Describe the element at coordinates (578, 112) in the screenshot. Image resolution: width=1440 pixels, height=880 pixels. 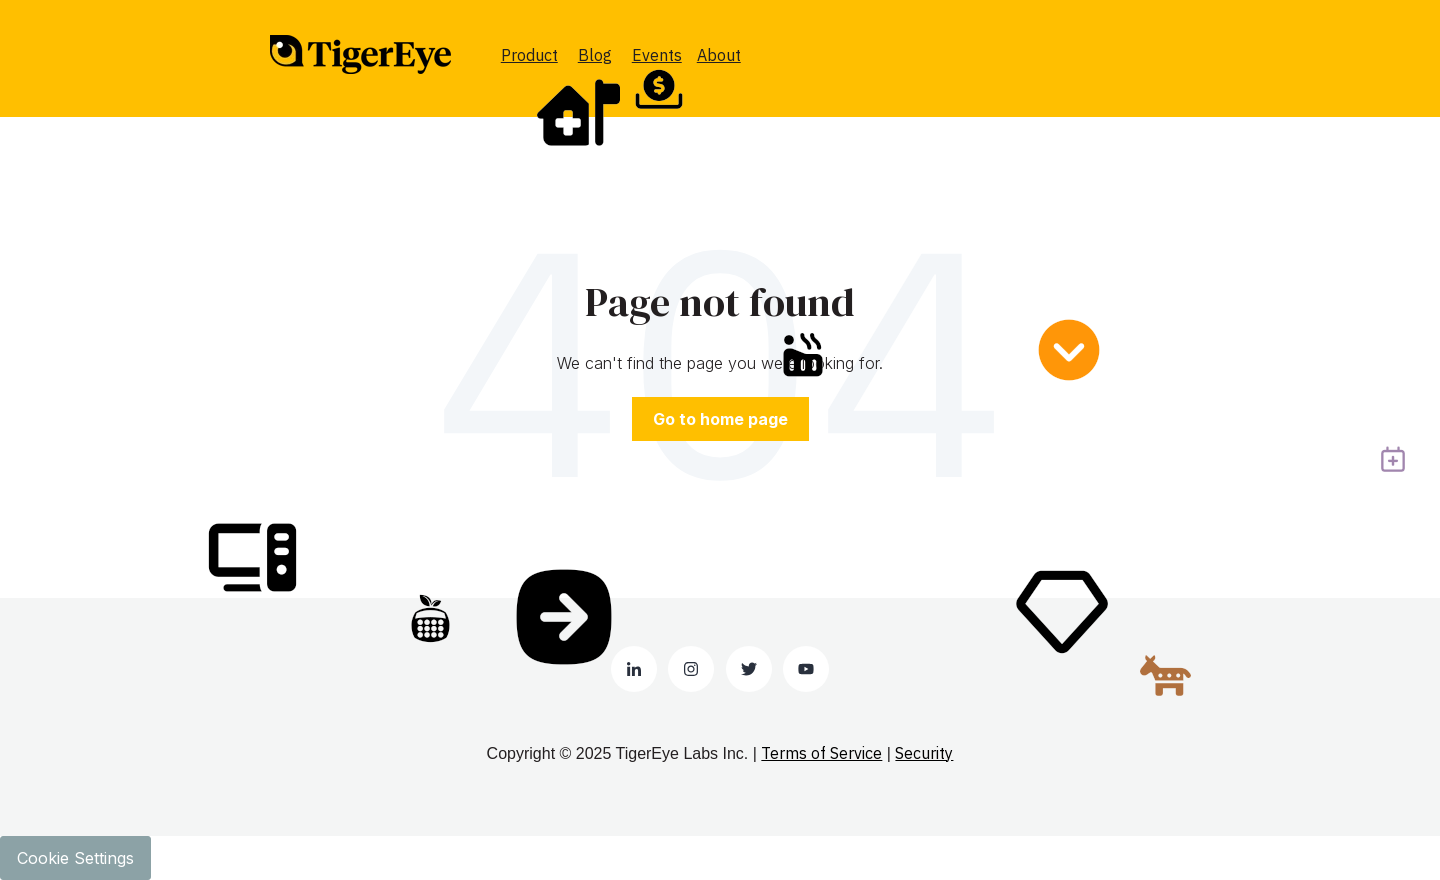
I see `locate a medical facility or field hospital` at that location.